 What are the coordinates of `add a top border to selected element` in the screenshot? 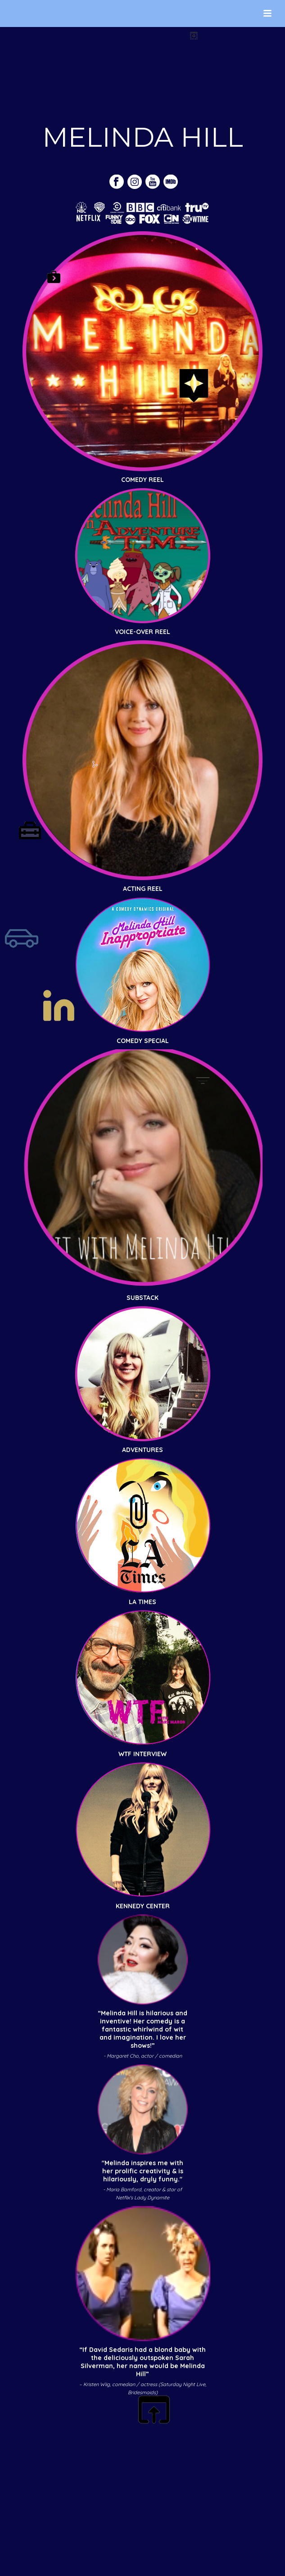 It's located at (194, 36).